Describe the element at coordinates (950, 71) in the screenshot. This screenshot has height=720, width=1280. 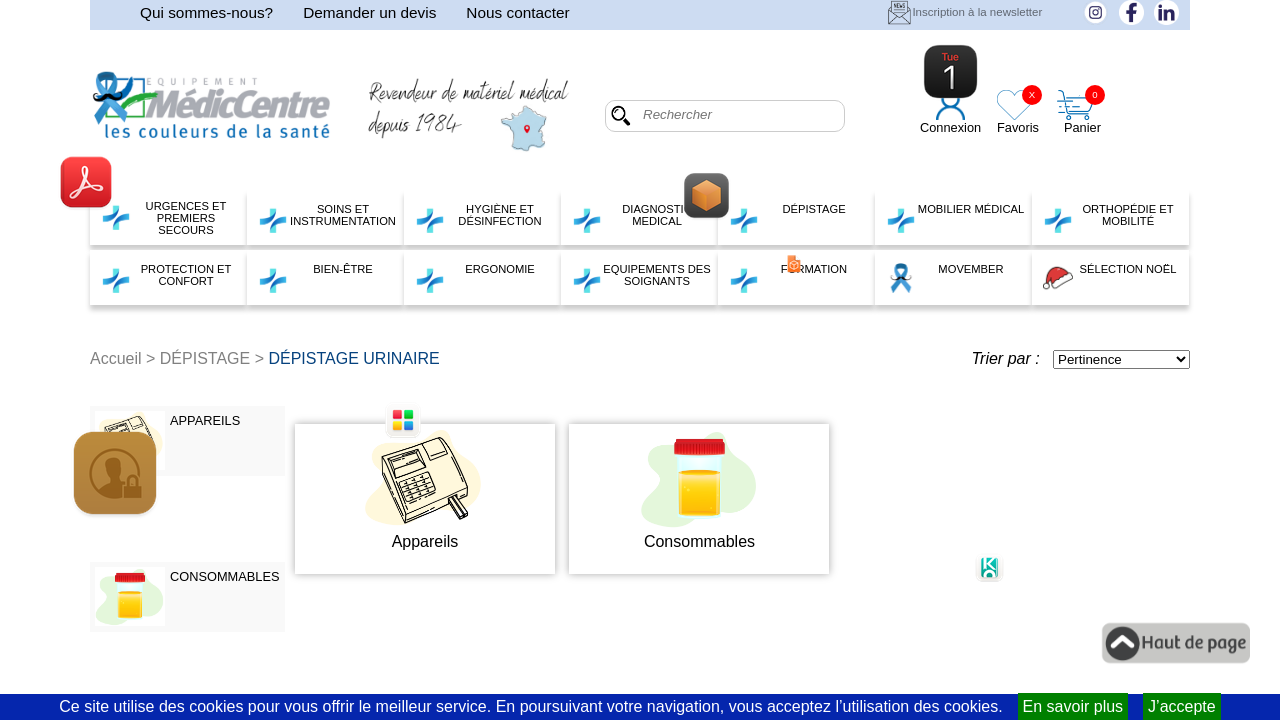
I see `open the calendar app` at that location.